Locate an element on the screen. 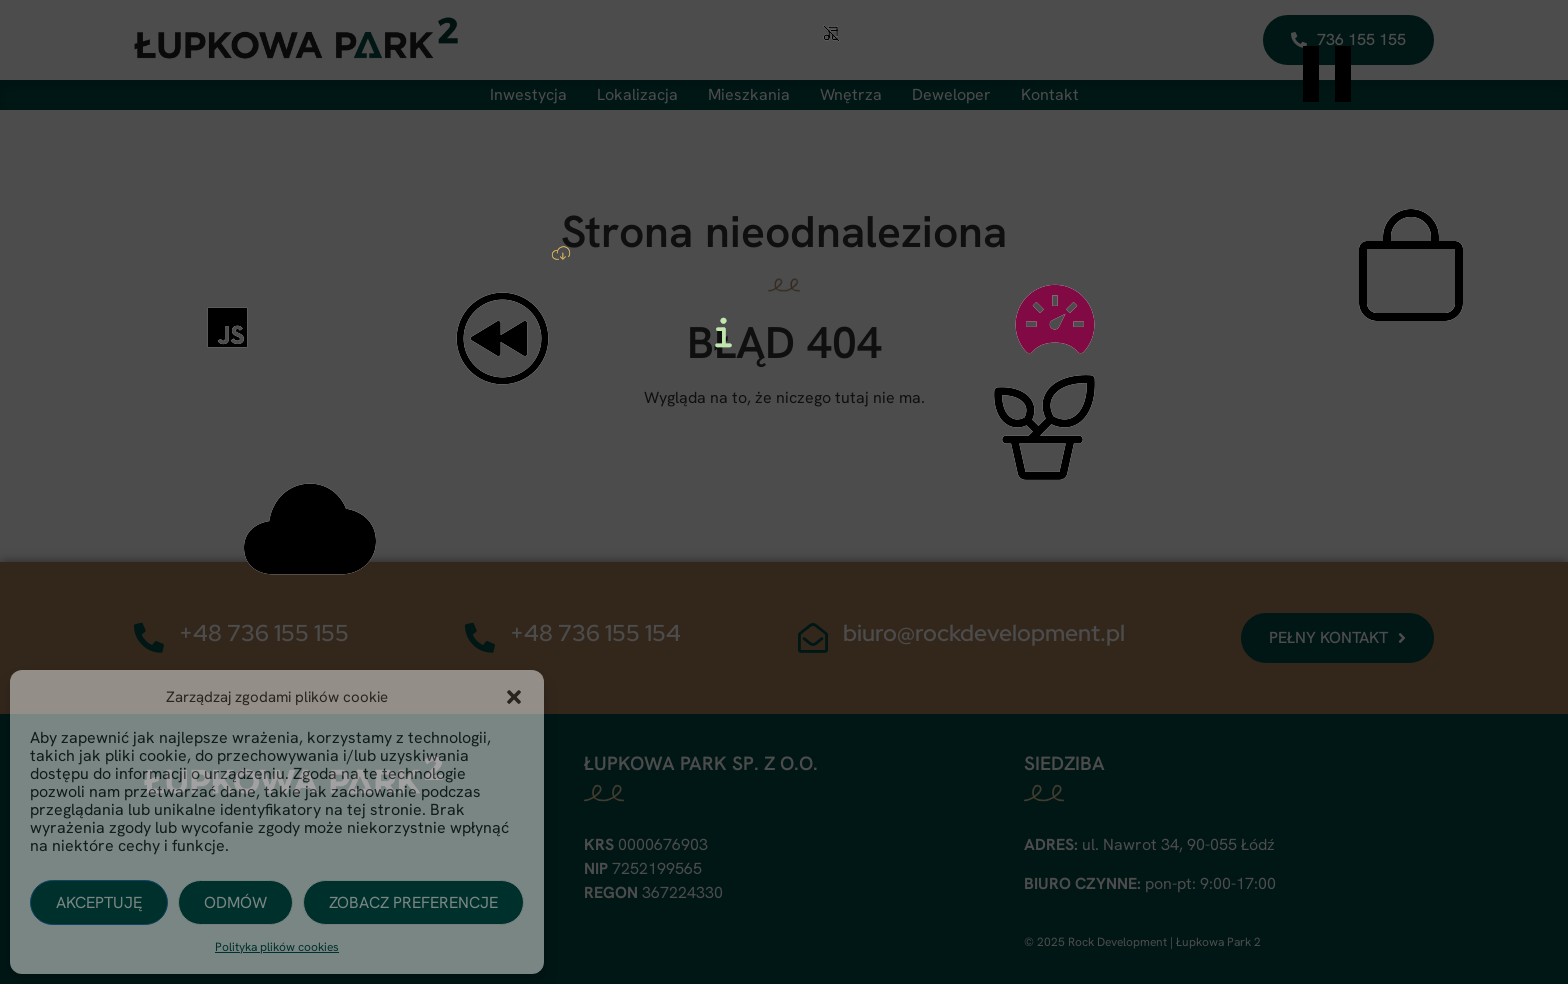 The height and width of the screenshot is (984, 1568). access plant care or gardening features is located at coordinates (1042, 427).